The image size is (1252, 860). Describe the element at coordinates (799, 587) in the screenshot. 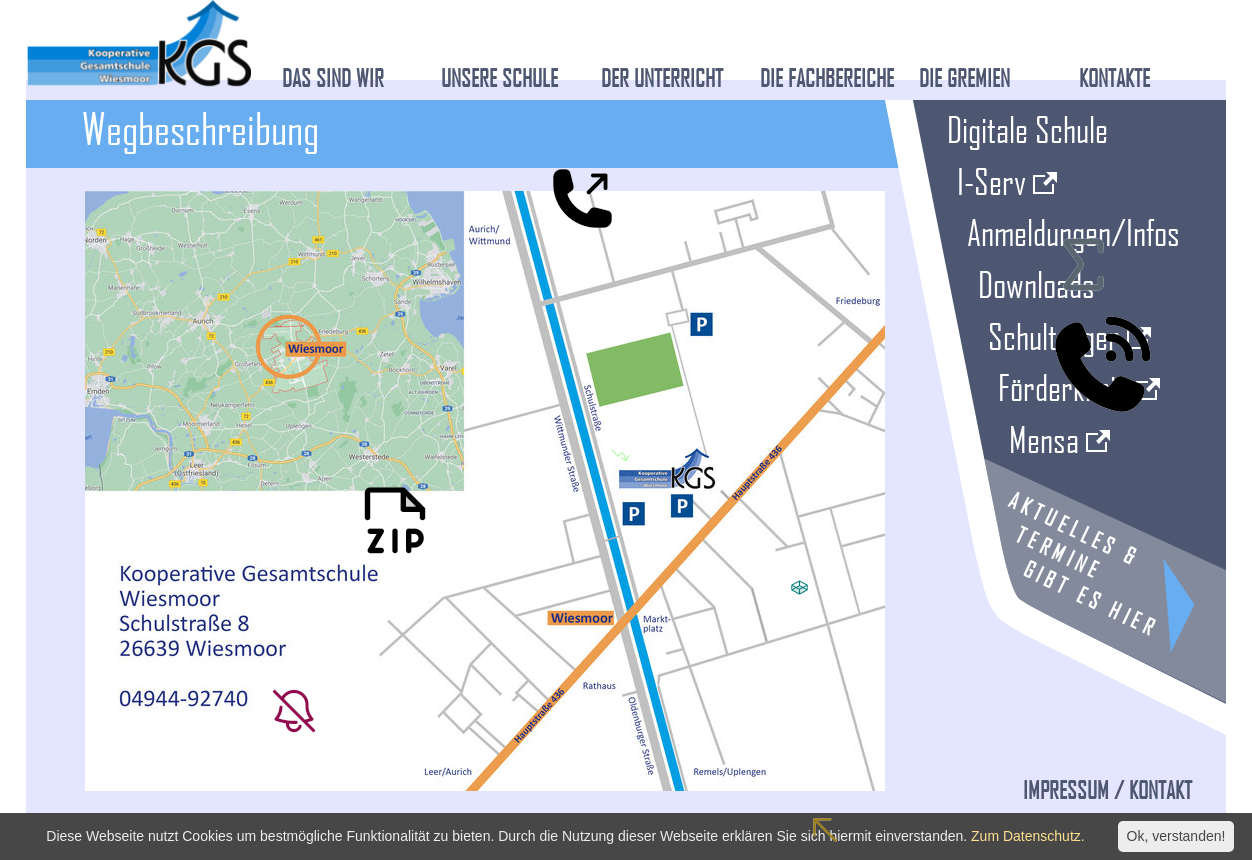

I see `open CodePen profile or projects` at that location.